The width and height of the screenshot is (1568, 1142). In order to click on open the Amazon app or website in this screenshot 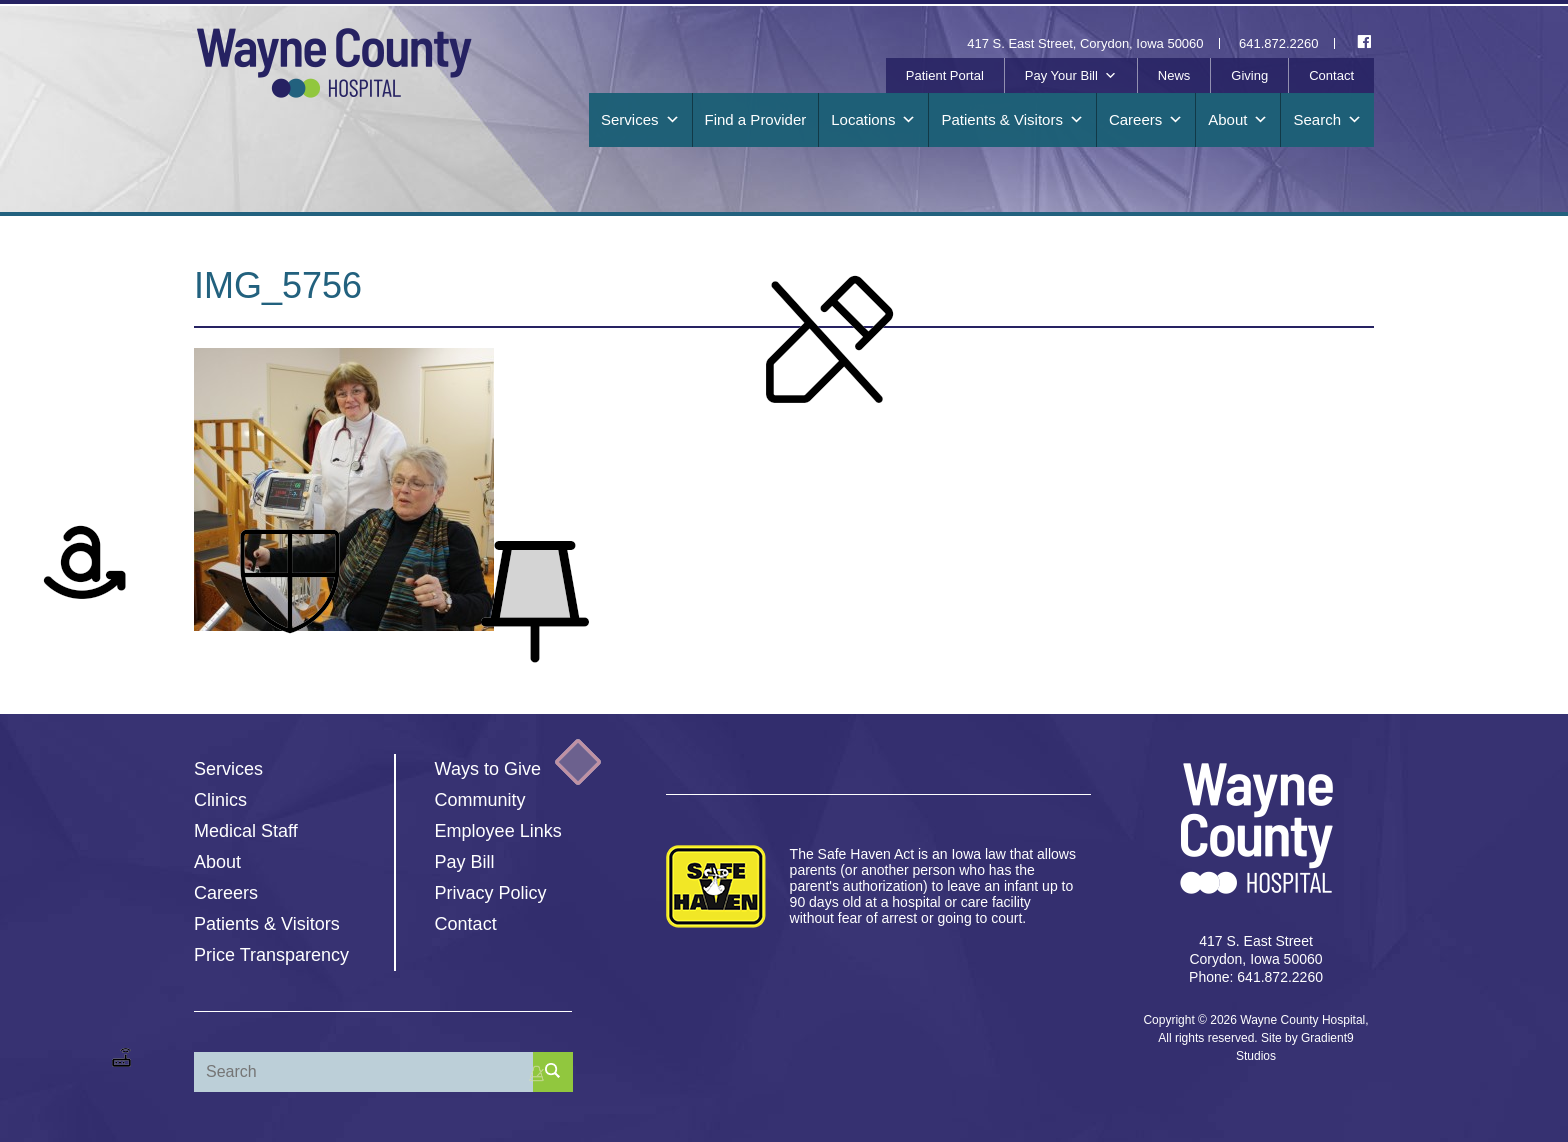, I will do `click(82, 561)`.